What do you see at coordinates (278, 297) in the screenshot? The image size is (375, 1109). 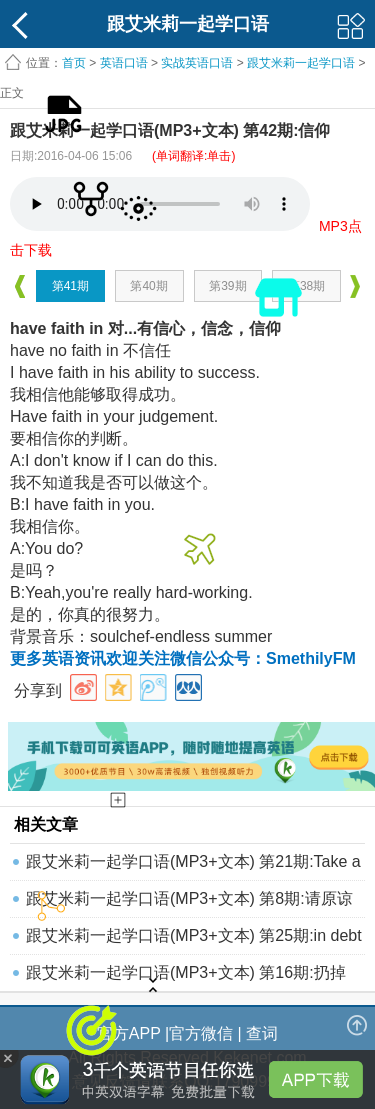 I see `open the store or shop` at bounding box center [278, 297].